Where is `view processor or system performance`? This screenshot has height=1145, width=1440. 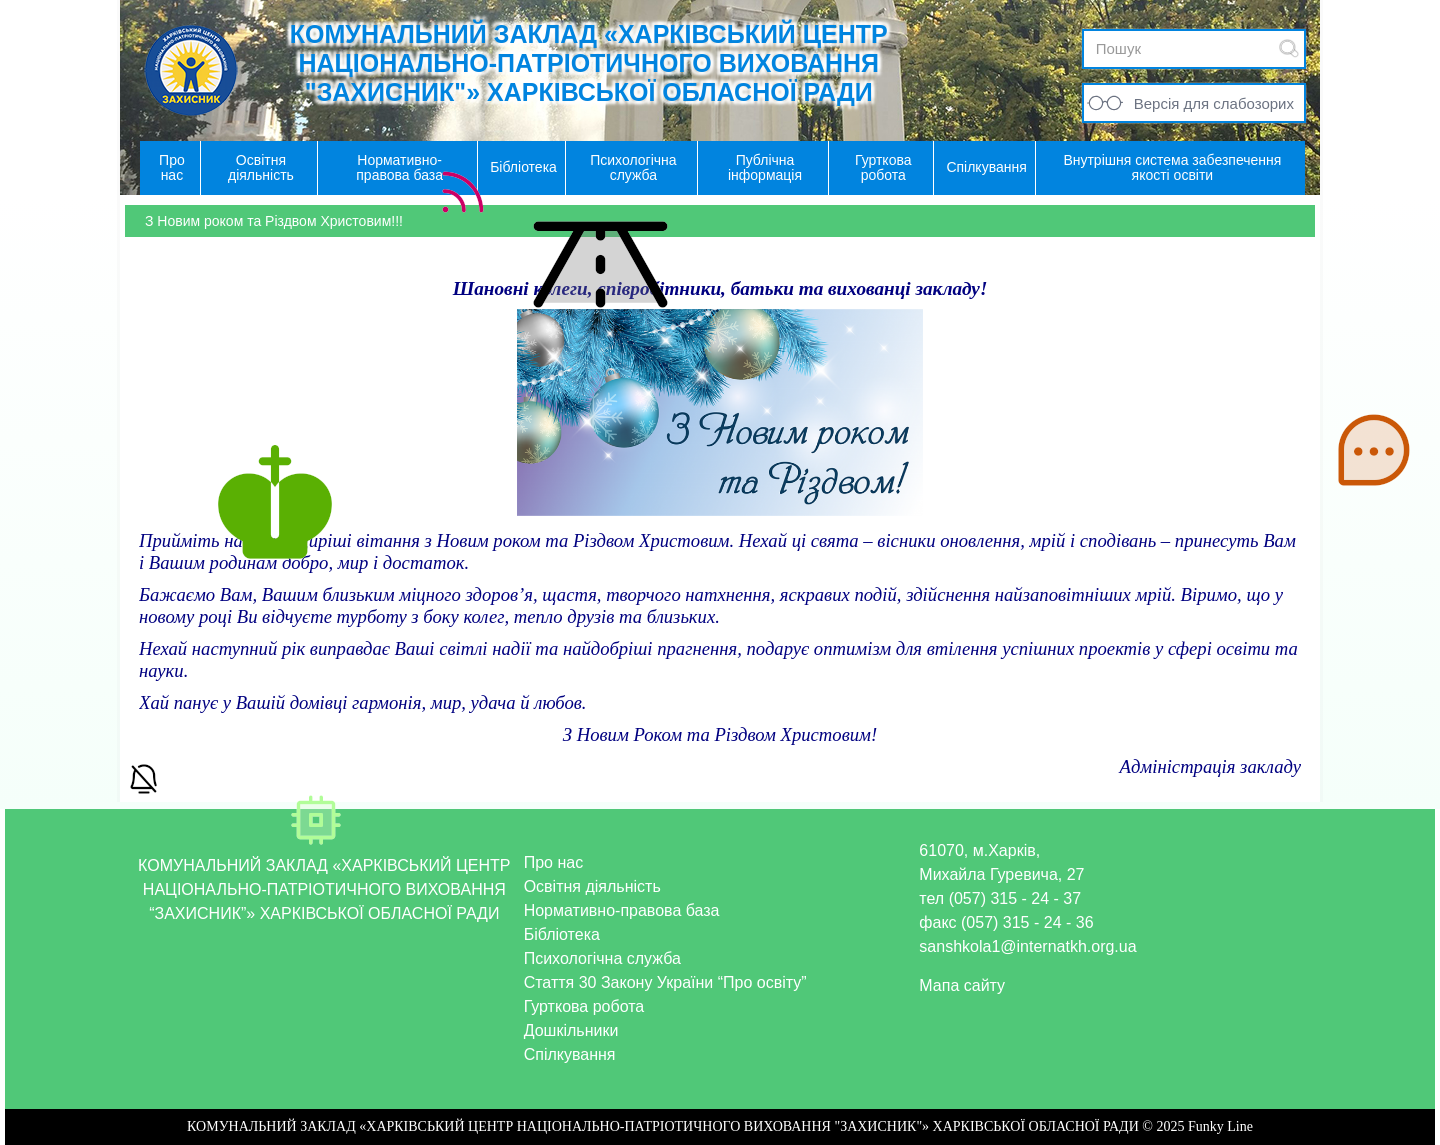
view processor or system performance is located at coordinates (316, 820).